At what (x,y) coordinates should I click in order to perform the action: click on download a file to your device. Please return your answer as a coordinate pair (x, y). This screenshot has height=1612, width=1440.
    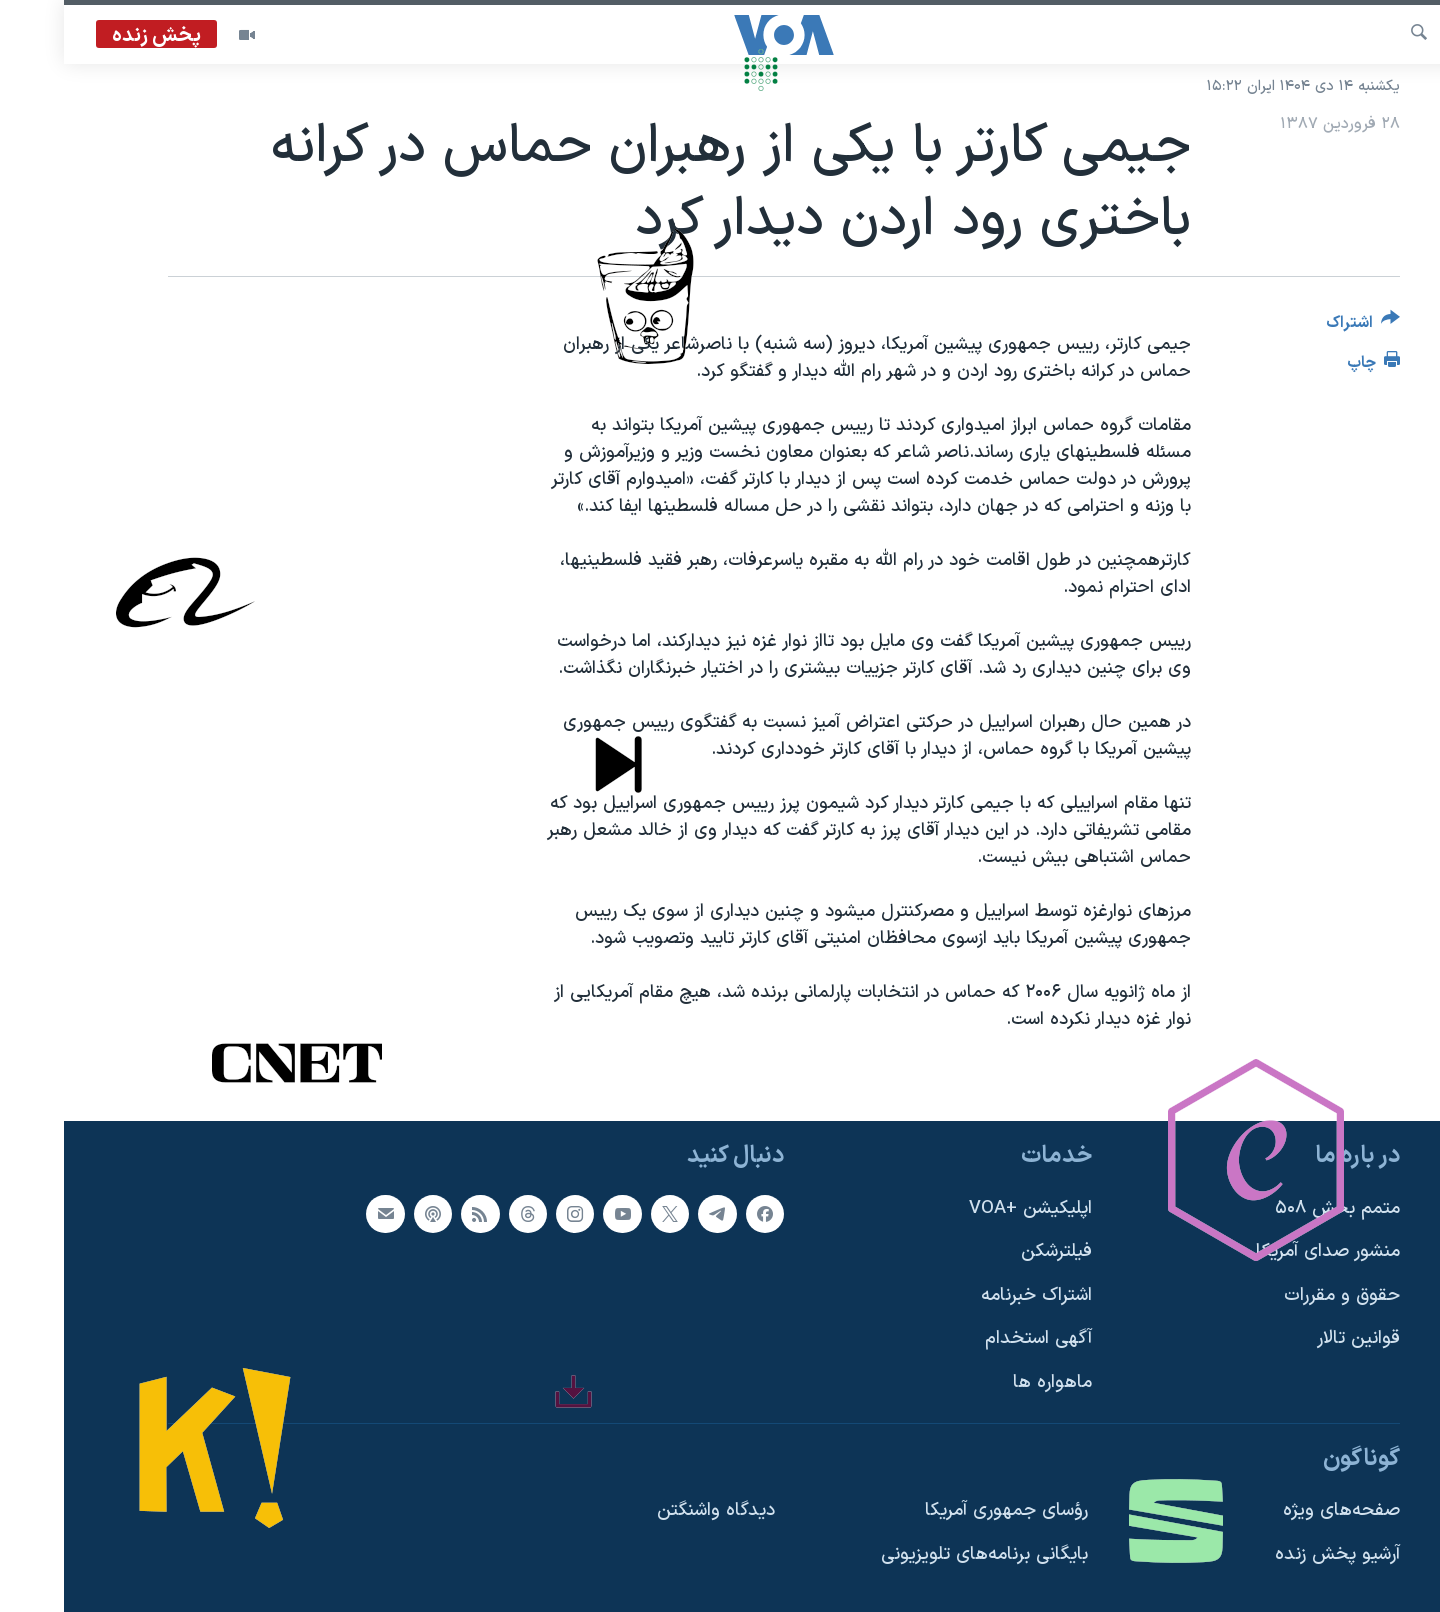
    Looking at the image, I should click on (573, 1391).